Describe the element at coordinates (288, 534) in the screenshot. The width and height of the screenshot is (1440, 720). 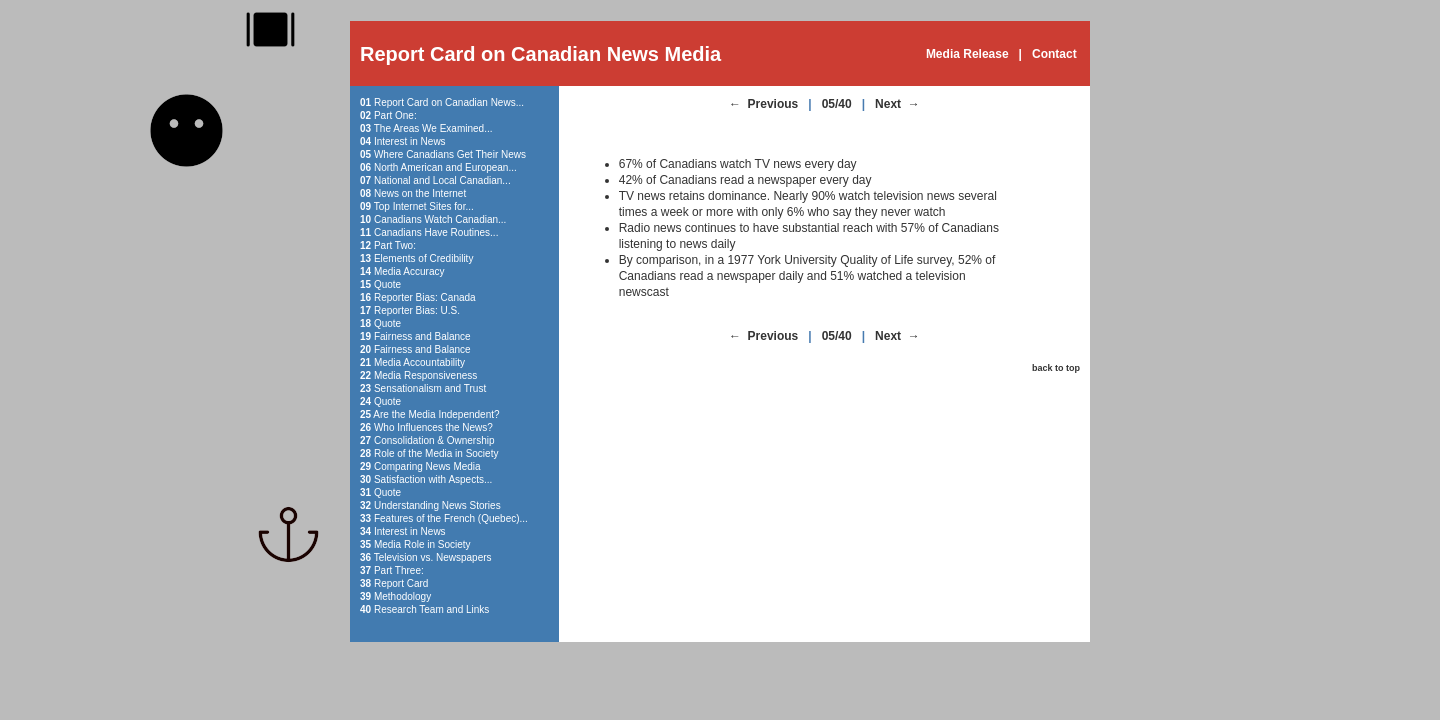
I see `anchor link or element to a fixed position` at that location.